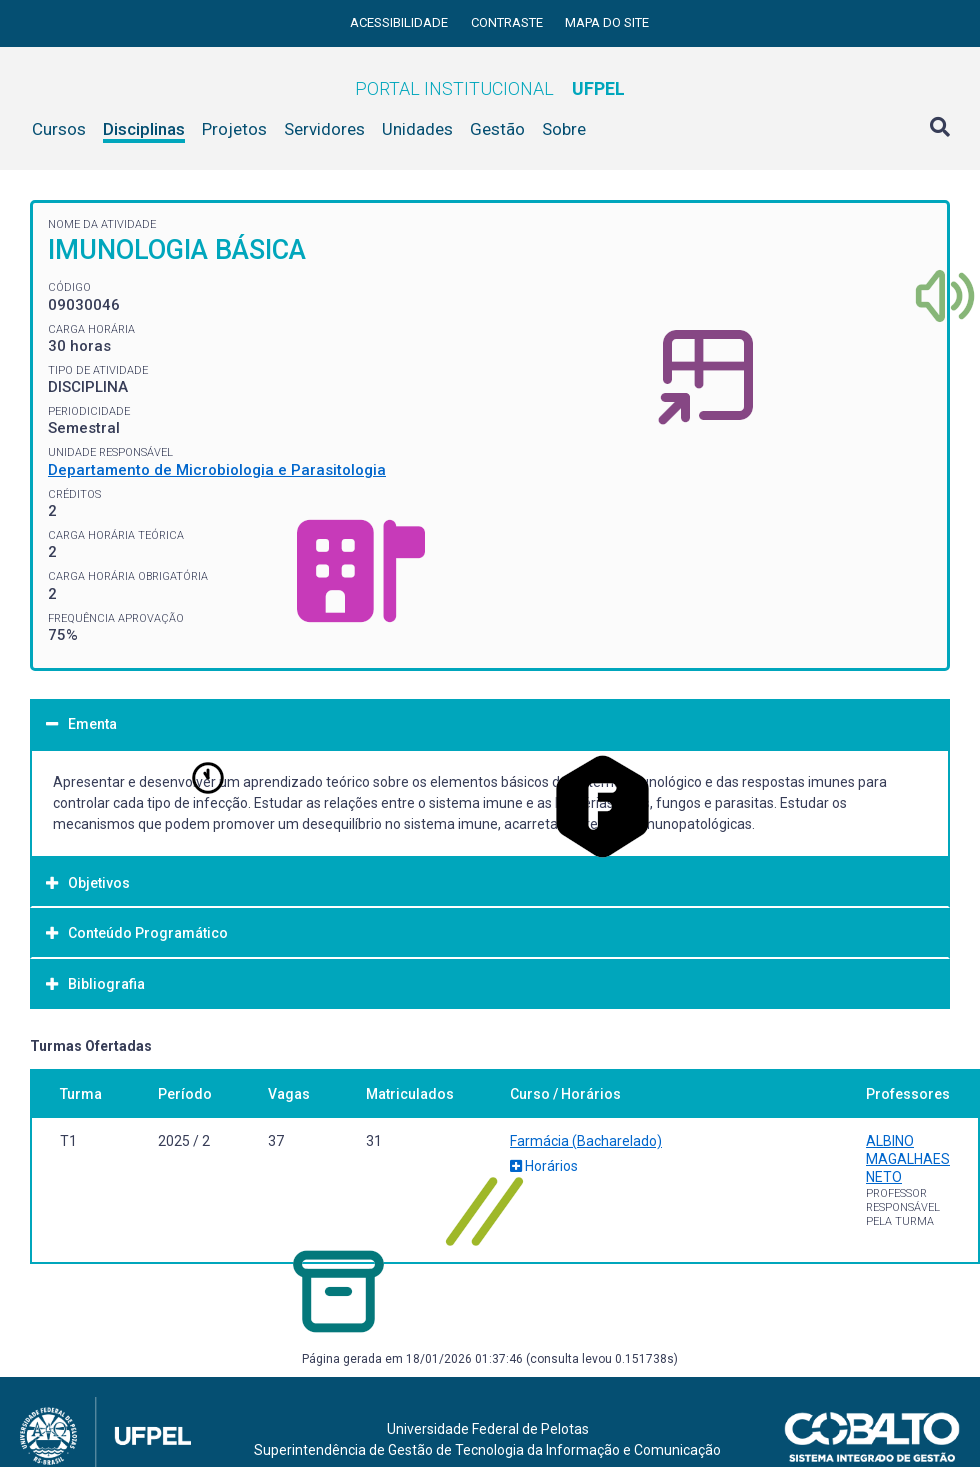 The height and width of the screenshot is (1467, 980). I want to click on view government or official building location, so click(361, 571).